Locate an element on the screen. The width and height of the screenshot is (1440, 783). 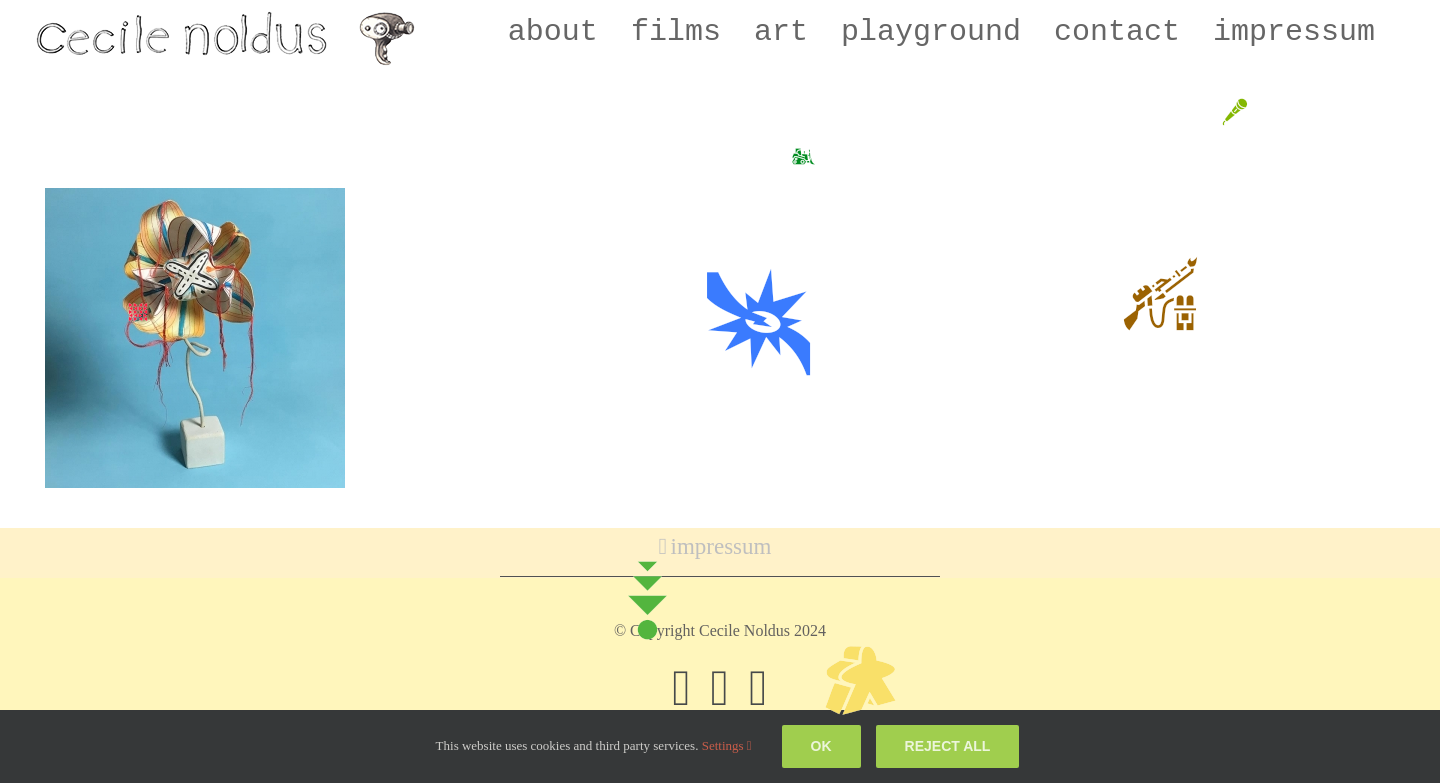
indicates a high-priority or urgent meeting alert is located at coordinates (758, 323).